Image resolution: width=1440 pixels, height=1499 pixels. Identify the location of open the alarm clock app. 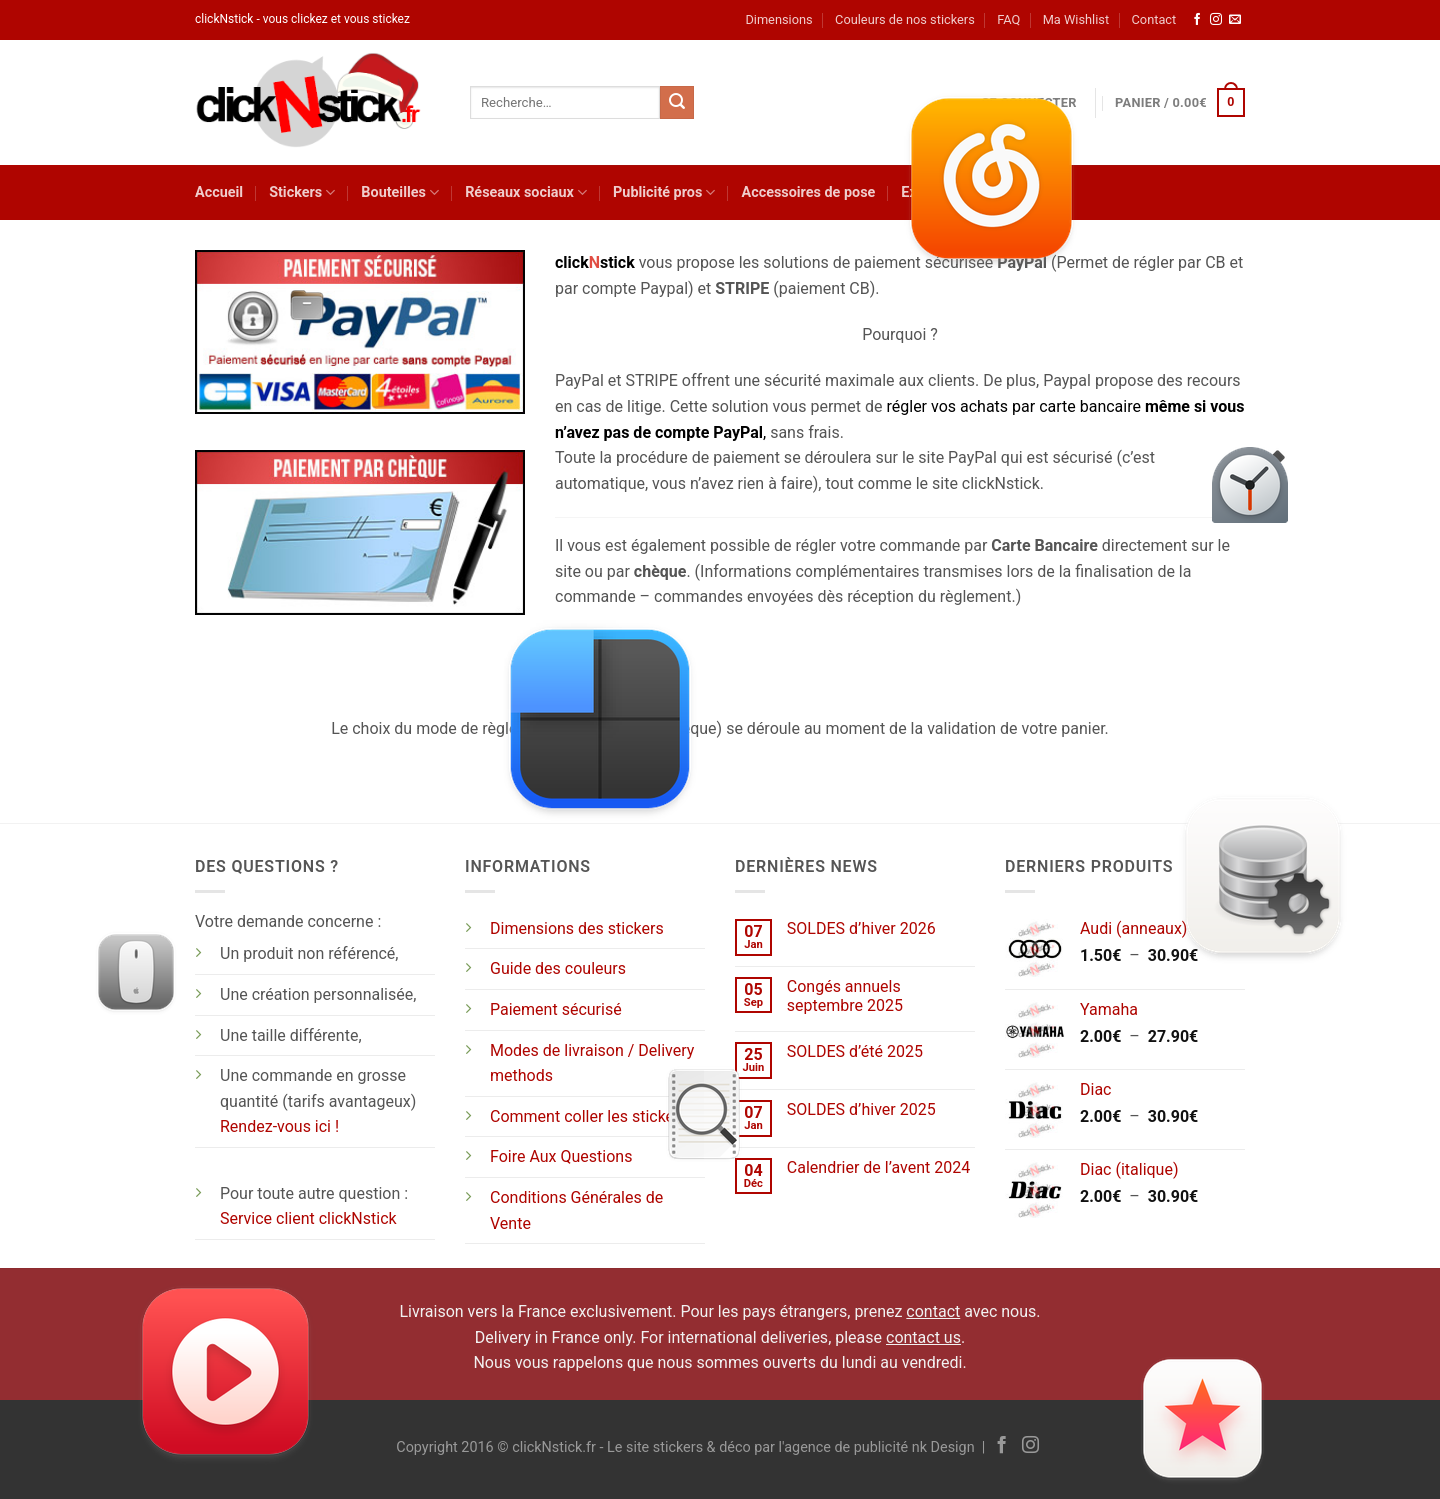
(1250, 485).